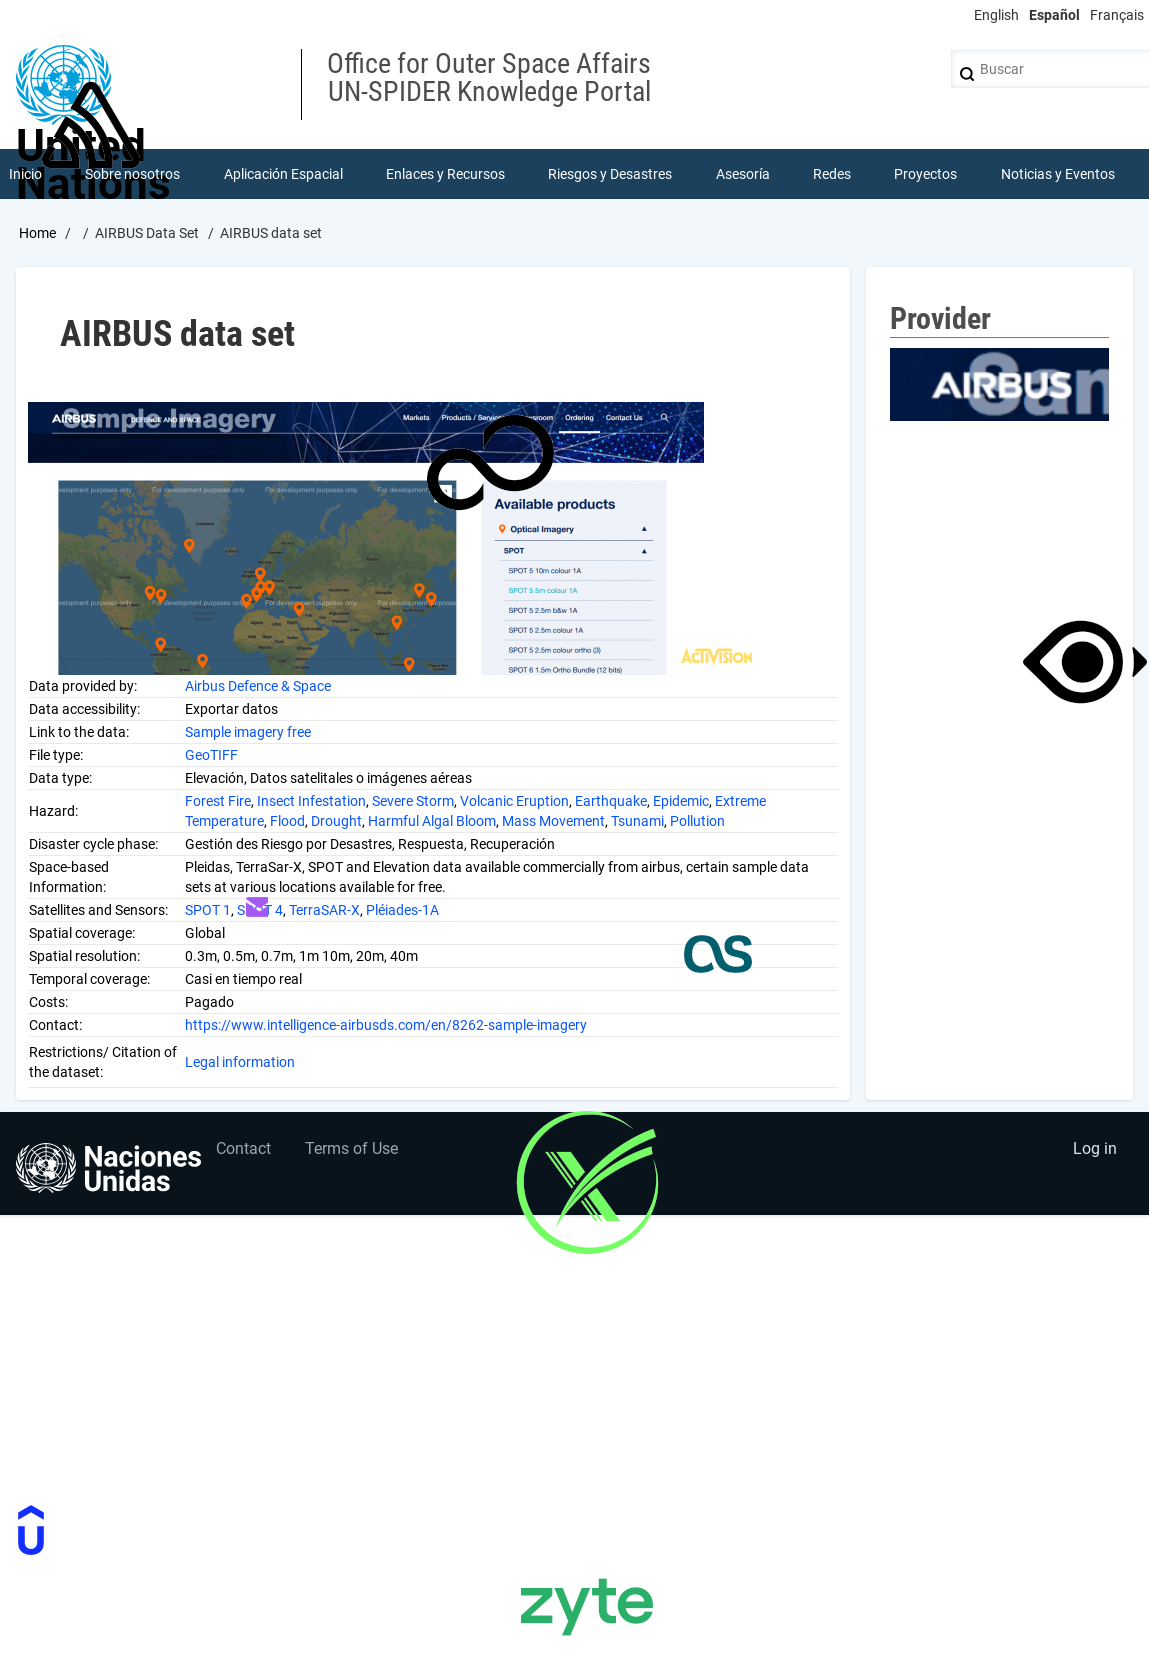 The width and height of the screenshot is (1149, 1676). Describe the element at coordinates (490, 462) in the screenshot. I see `Fujitsu brand logo` at that location.